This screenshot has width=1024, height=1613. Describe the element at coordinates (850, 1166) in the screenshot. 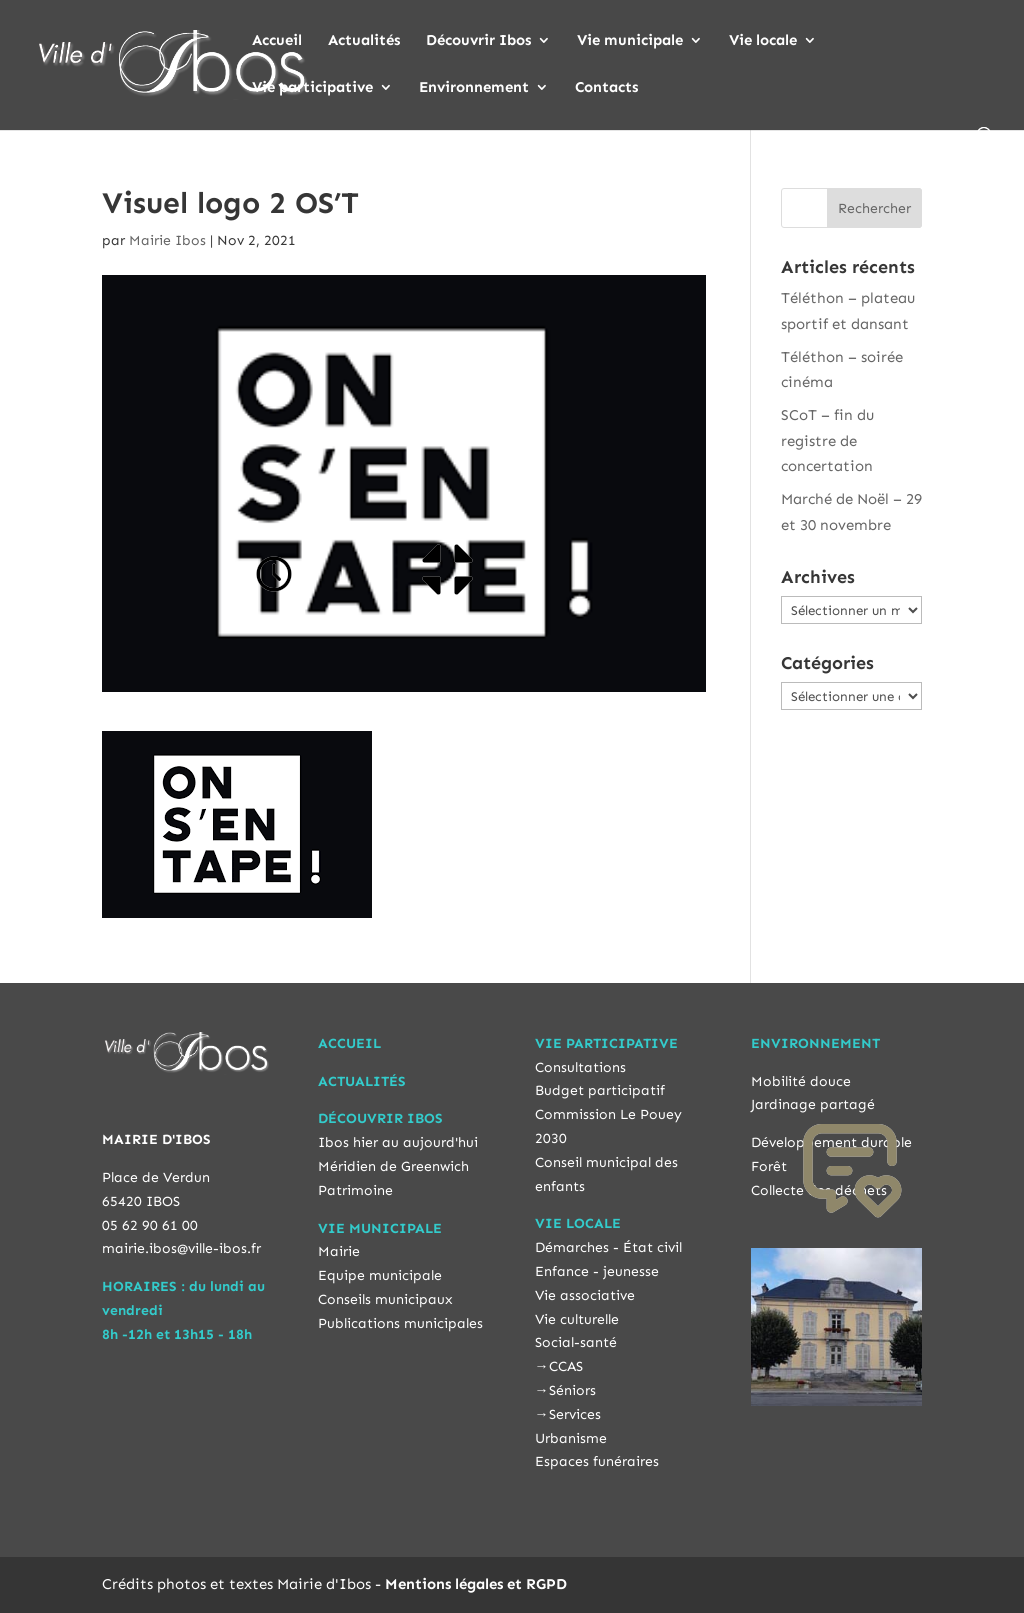

I see `view liked or favorited messages` at that location.